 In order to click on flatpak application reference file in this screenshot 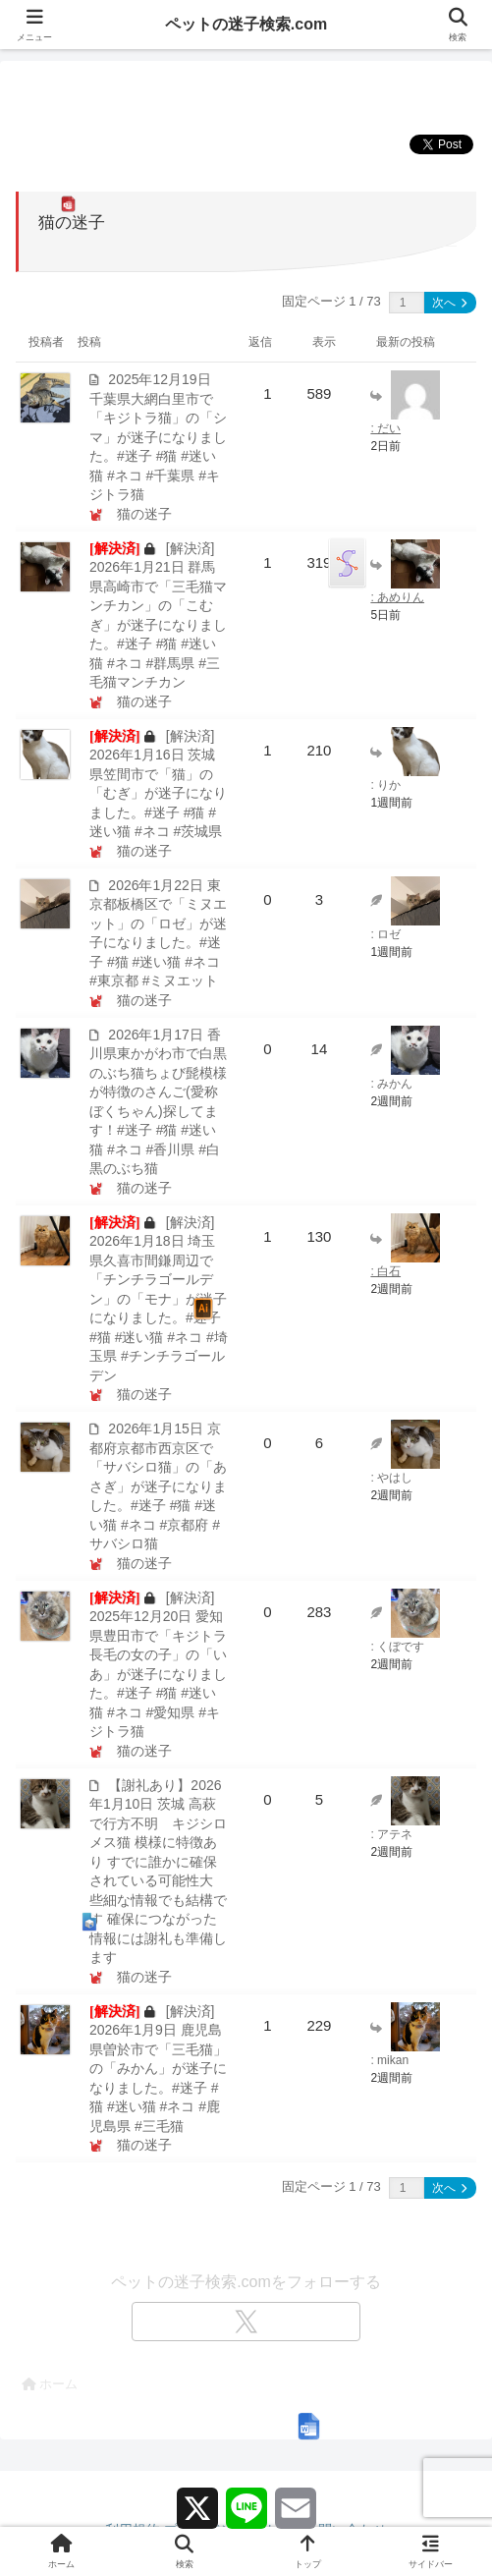, I will do `click(89, 1922)`.